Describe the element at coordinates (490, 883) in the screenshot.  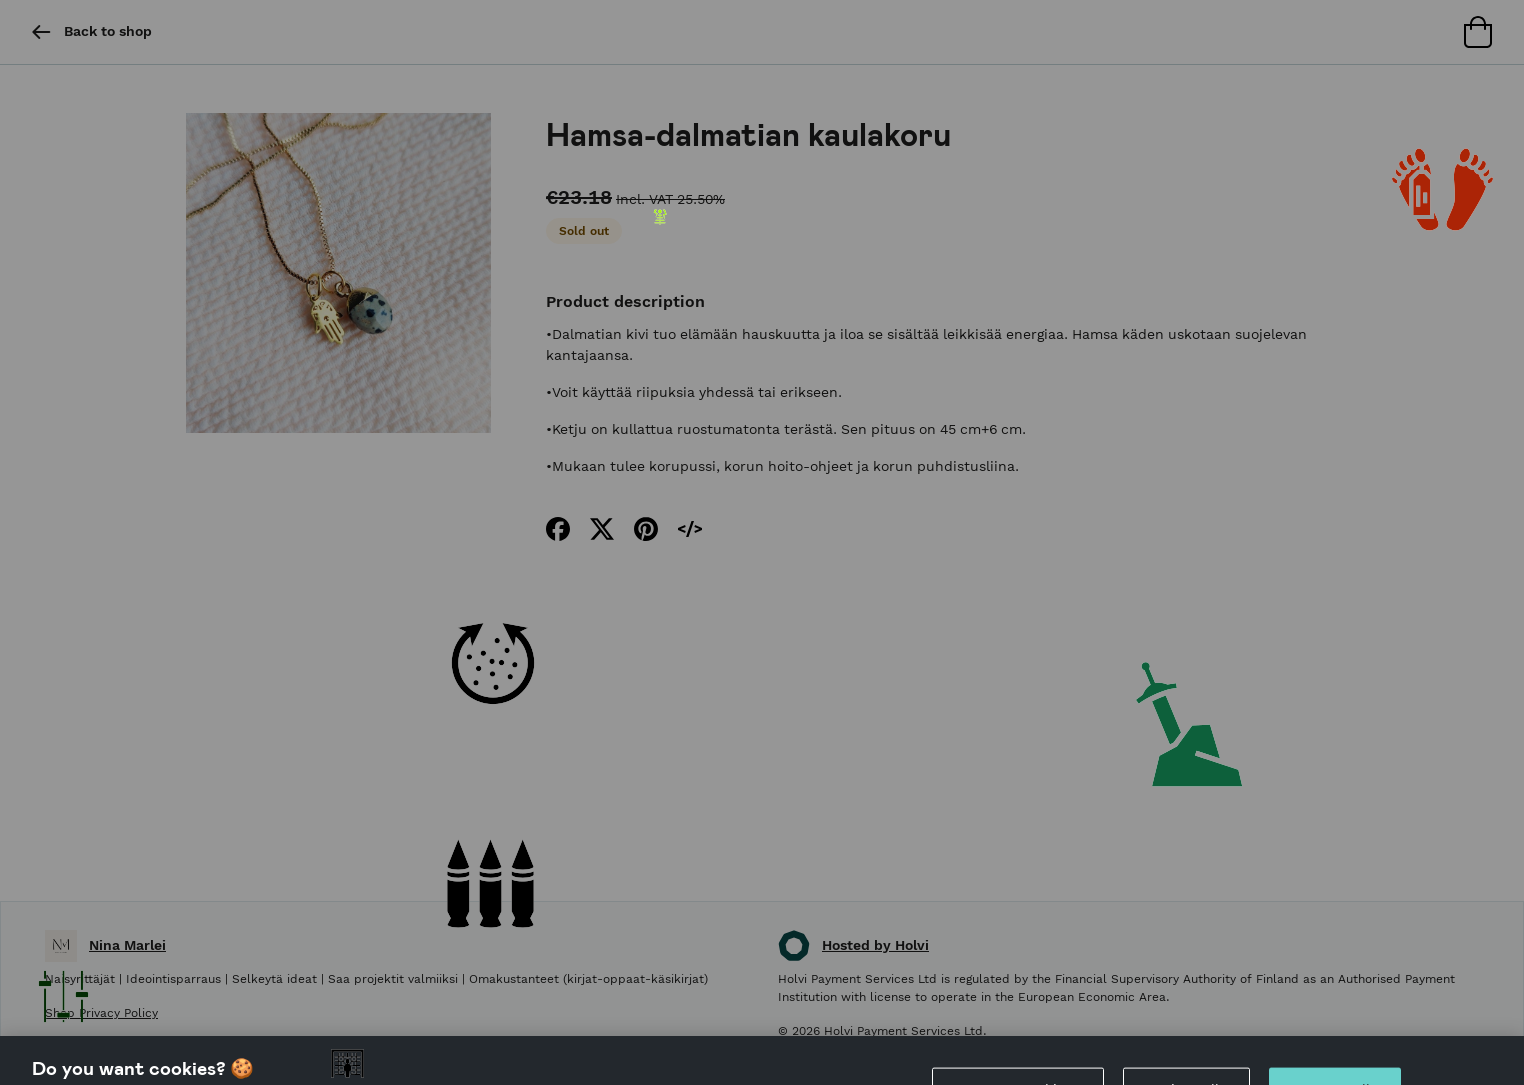
I see `ammunition or bullet inventory indicator` at that location.